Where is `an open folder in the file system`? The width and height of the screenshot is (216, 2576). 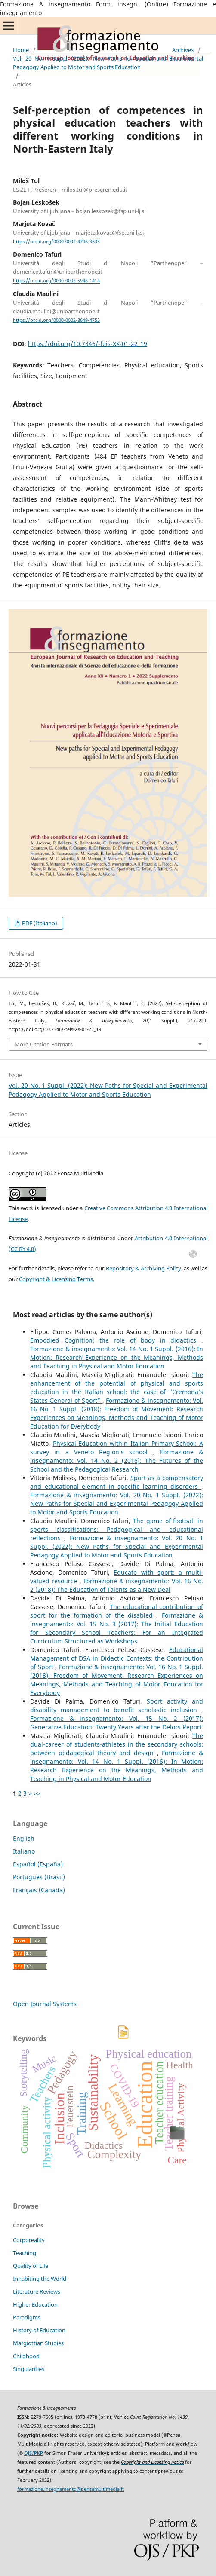 an open folder in the file system is located at coordinates (177, 2133).